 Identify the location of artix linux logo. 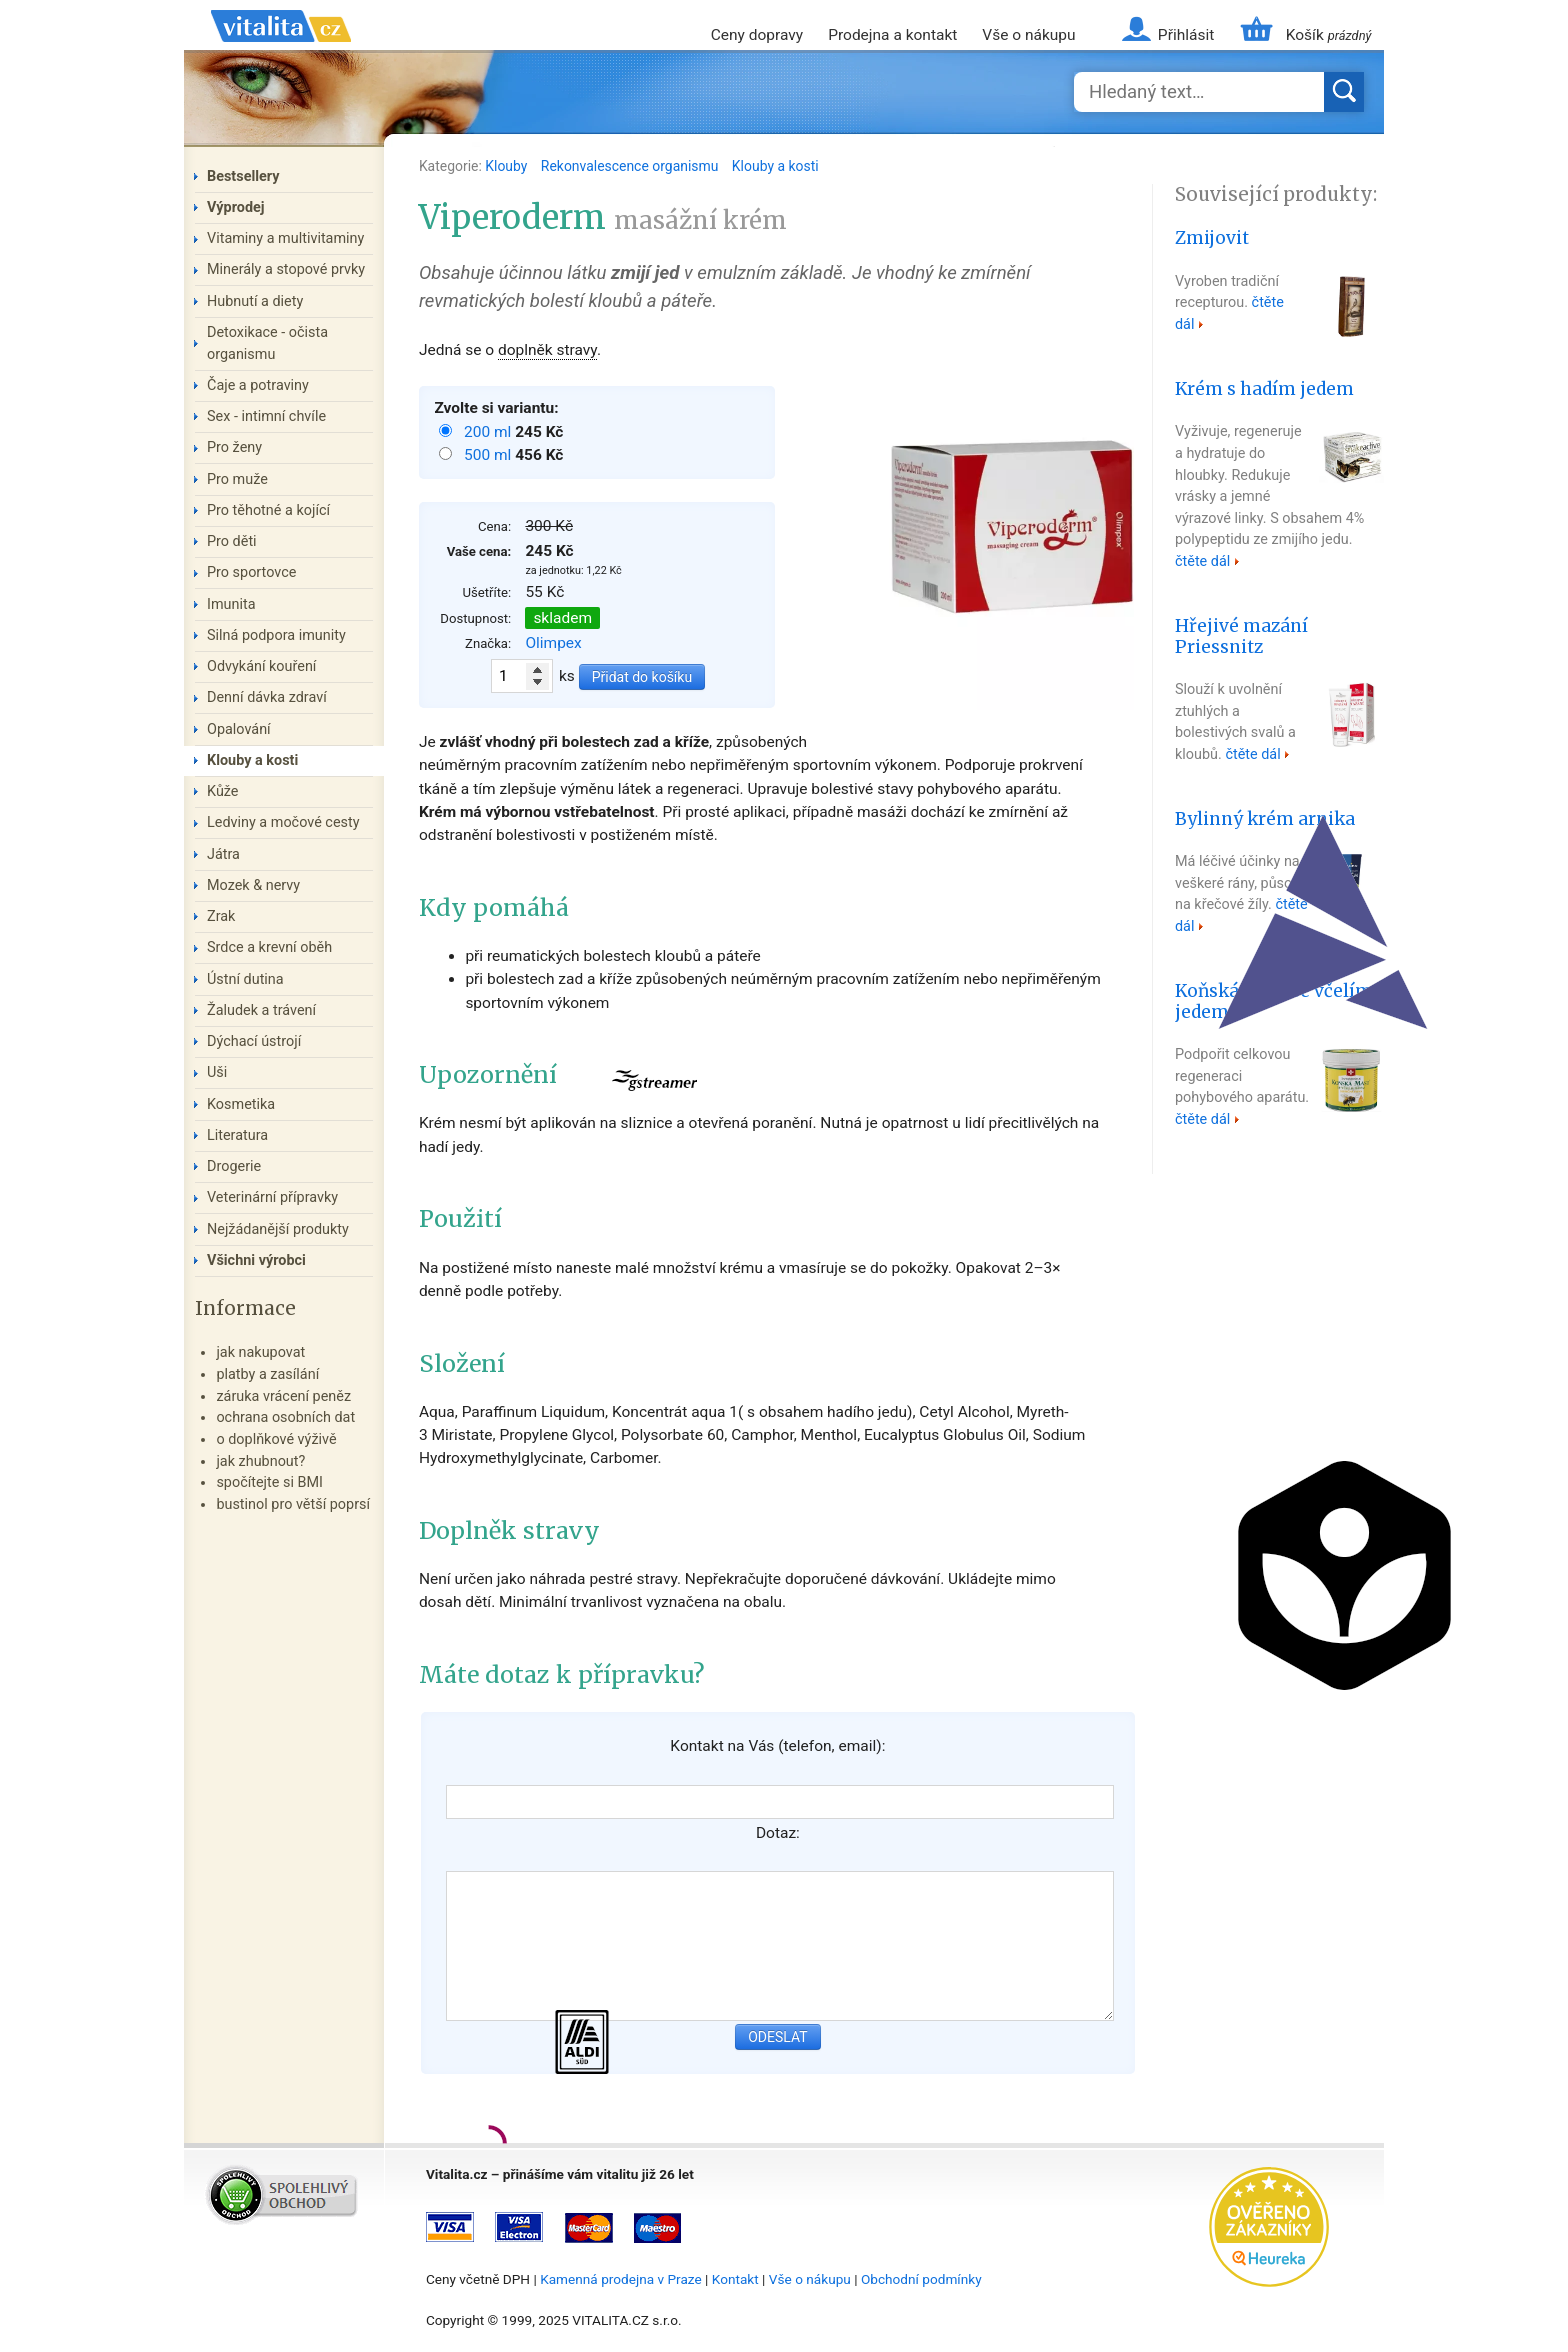
(1323, 922).